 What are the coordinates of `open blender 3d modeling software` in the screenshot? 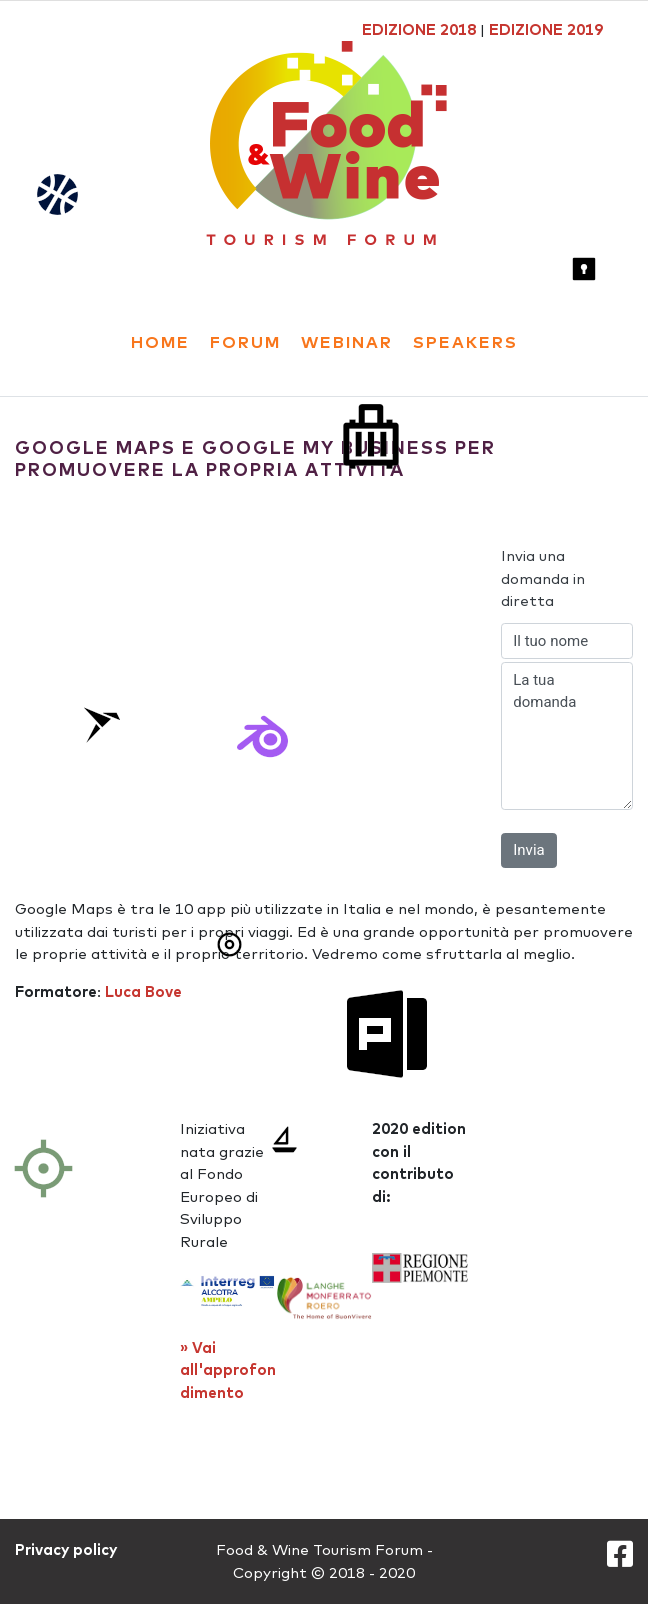 It's located at (262, 736).